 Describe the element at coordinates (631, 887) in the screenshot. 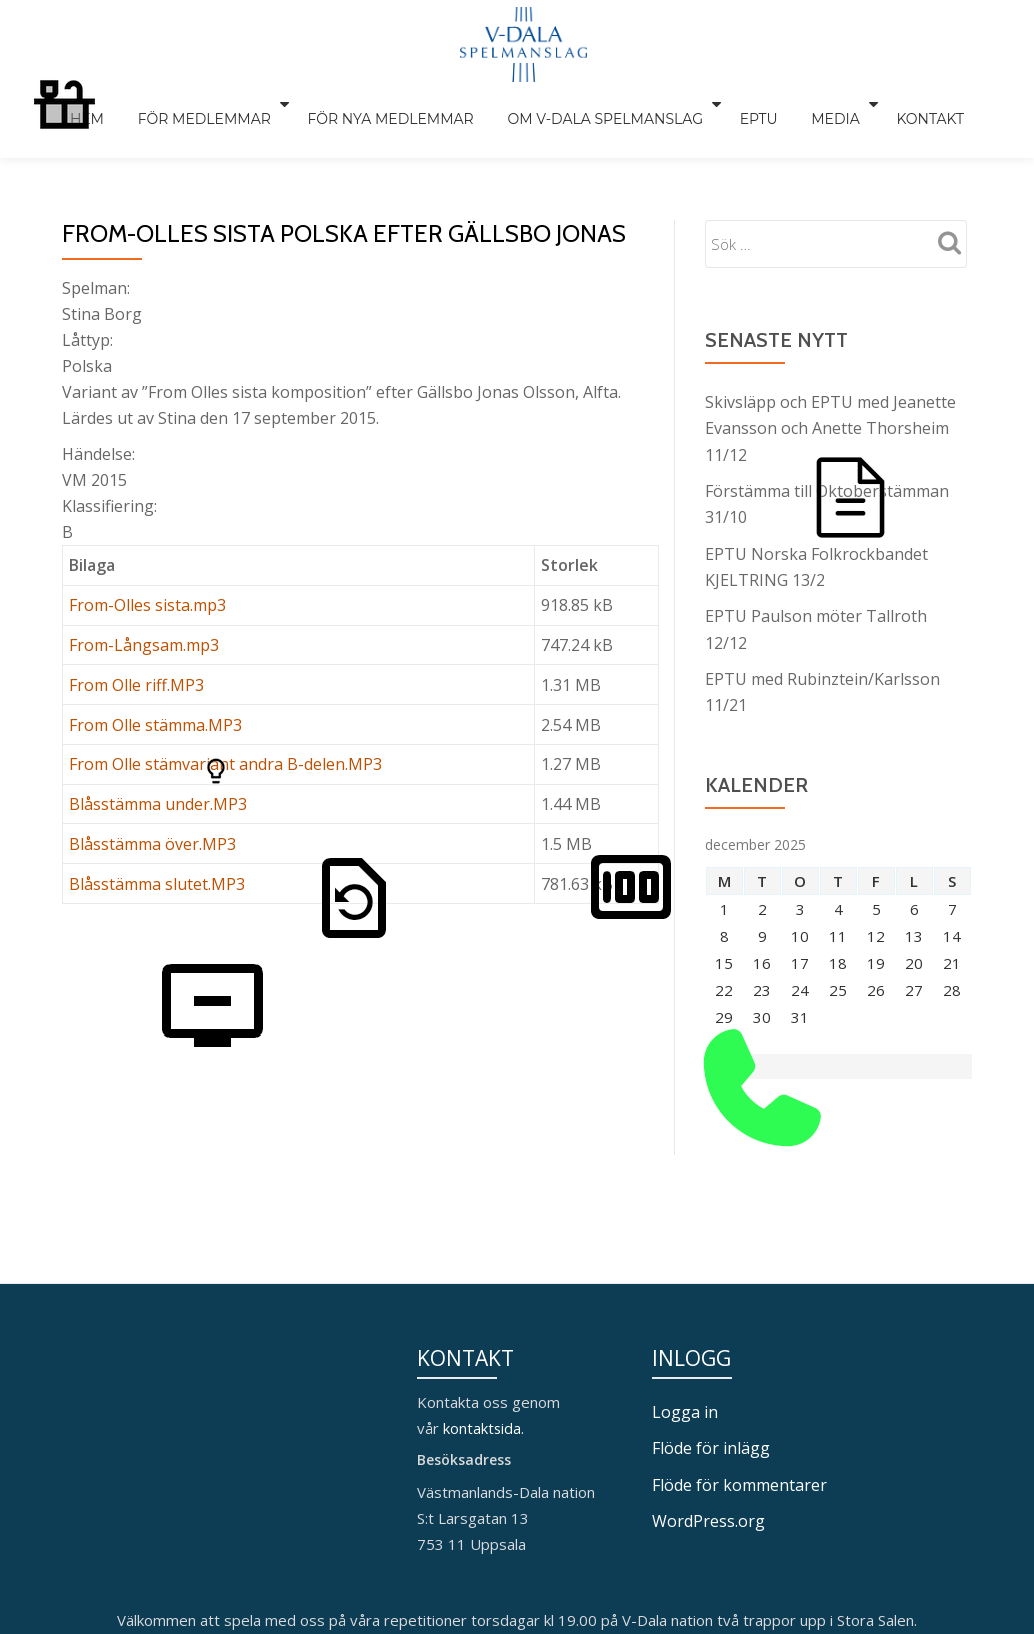

I see `view currency or payment options` at that location.